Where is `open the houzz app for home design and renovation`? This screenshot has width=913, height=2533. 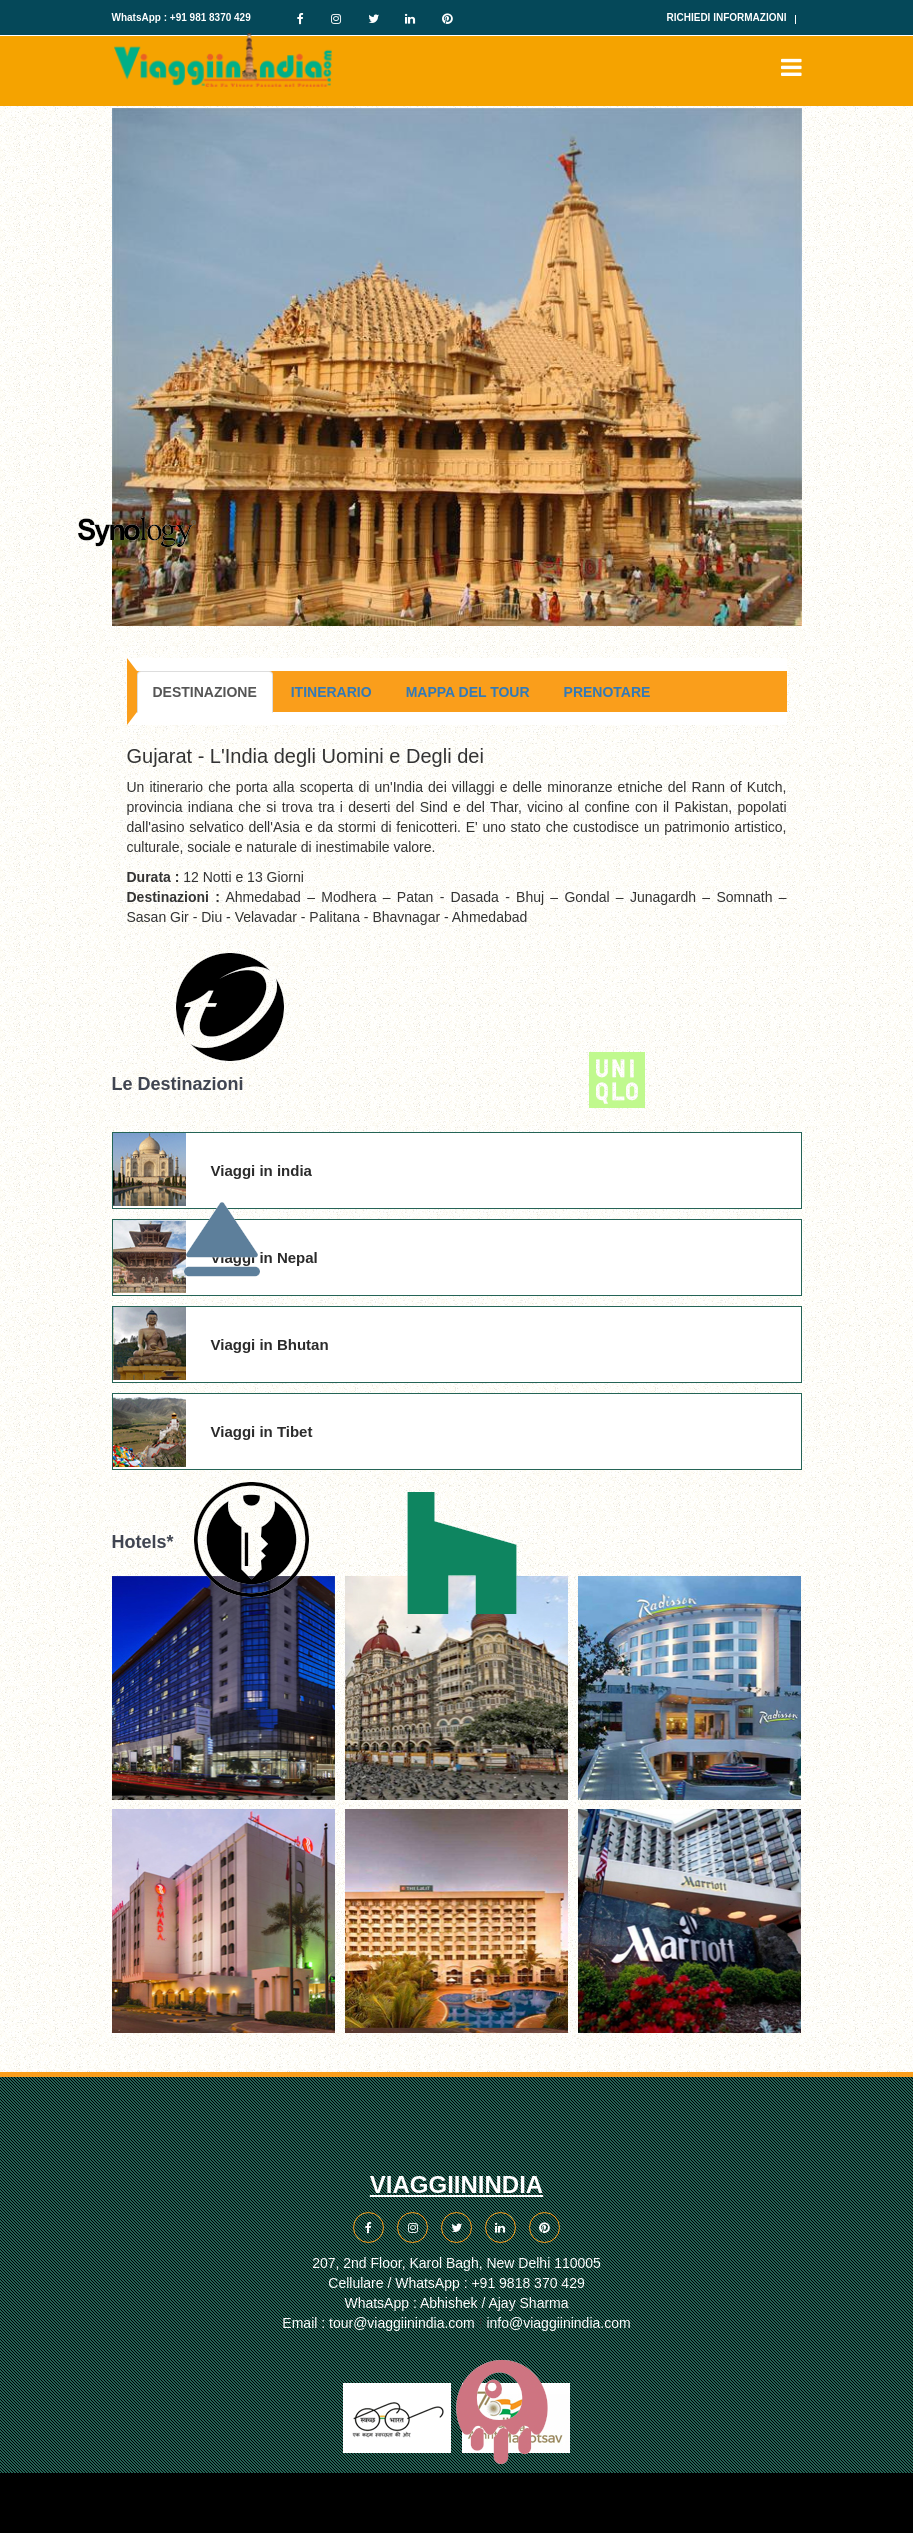 open the houzz app for home design and renovation is located at coordinates (462, 1553).